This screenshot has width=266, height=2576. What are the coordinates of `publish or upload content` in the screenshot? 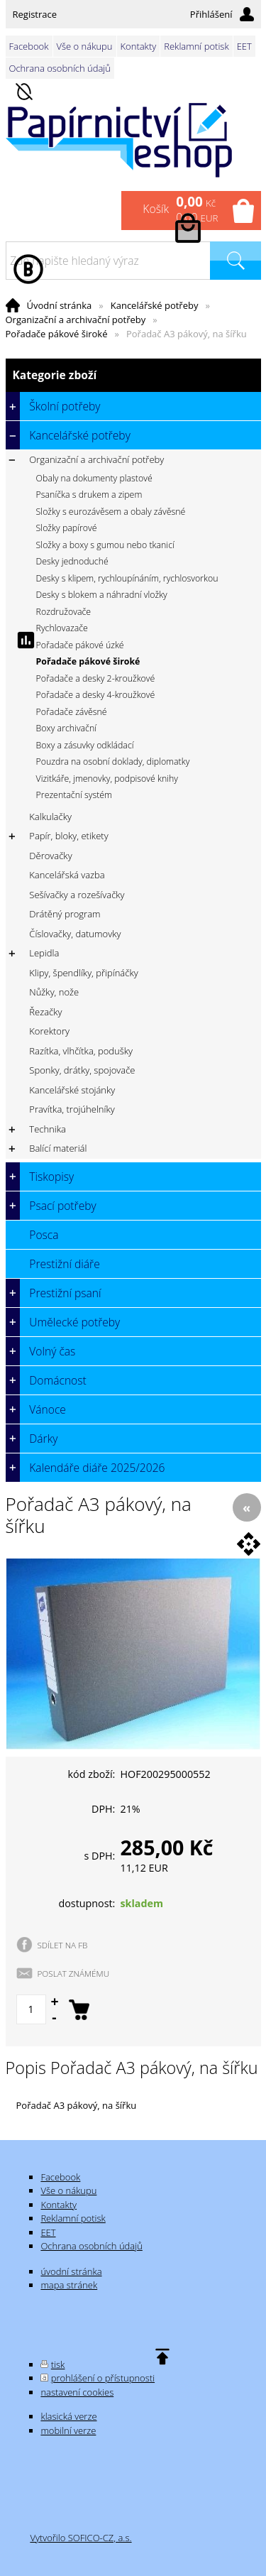 It's located at (162, 2357).